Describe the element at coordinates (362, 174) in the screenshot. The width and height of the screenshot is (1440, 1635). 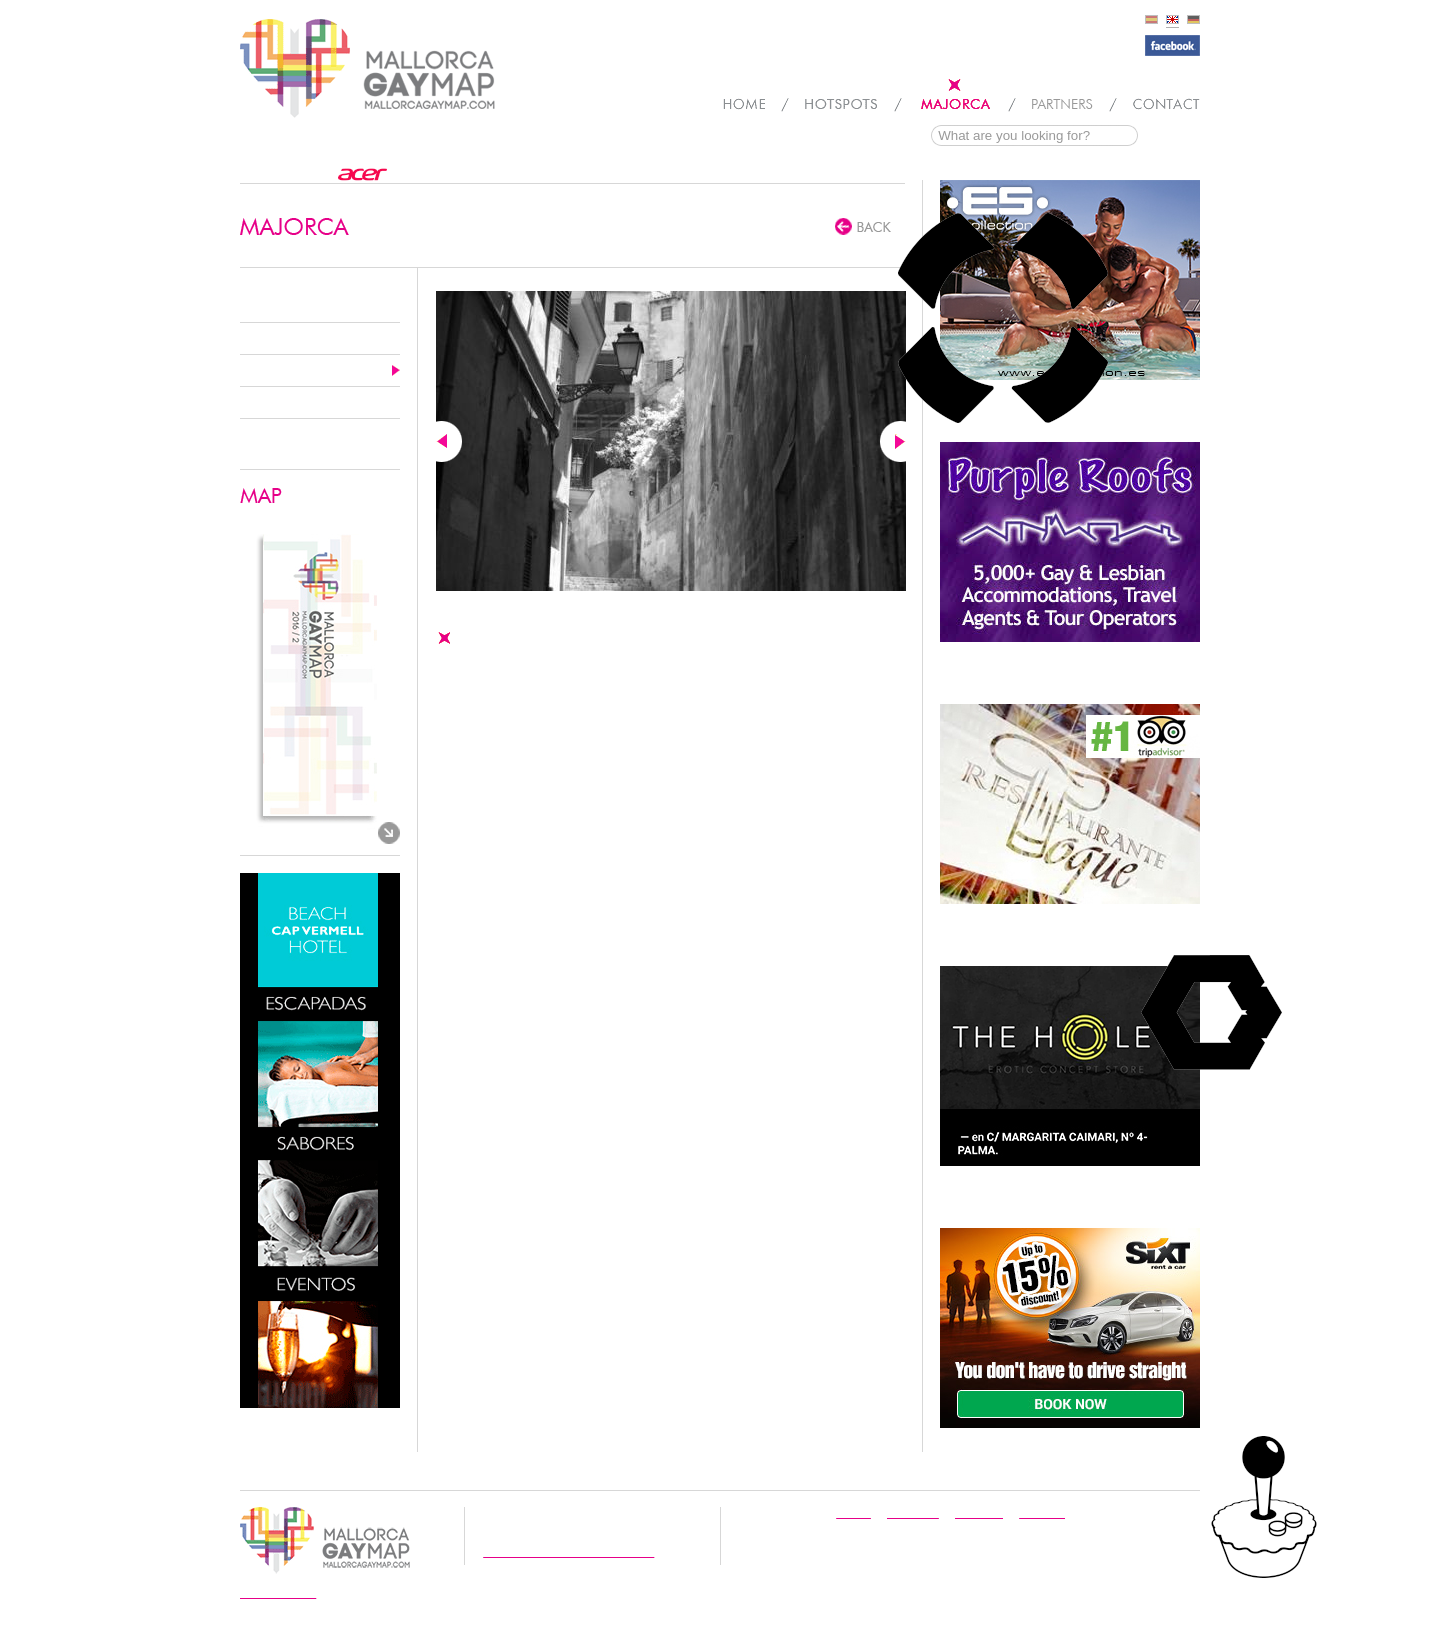
I see `acer brand logo` at that location.